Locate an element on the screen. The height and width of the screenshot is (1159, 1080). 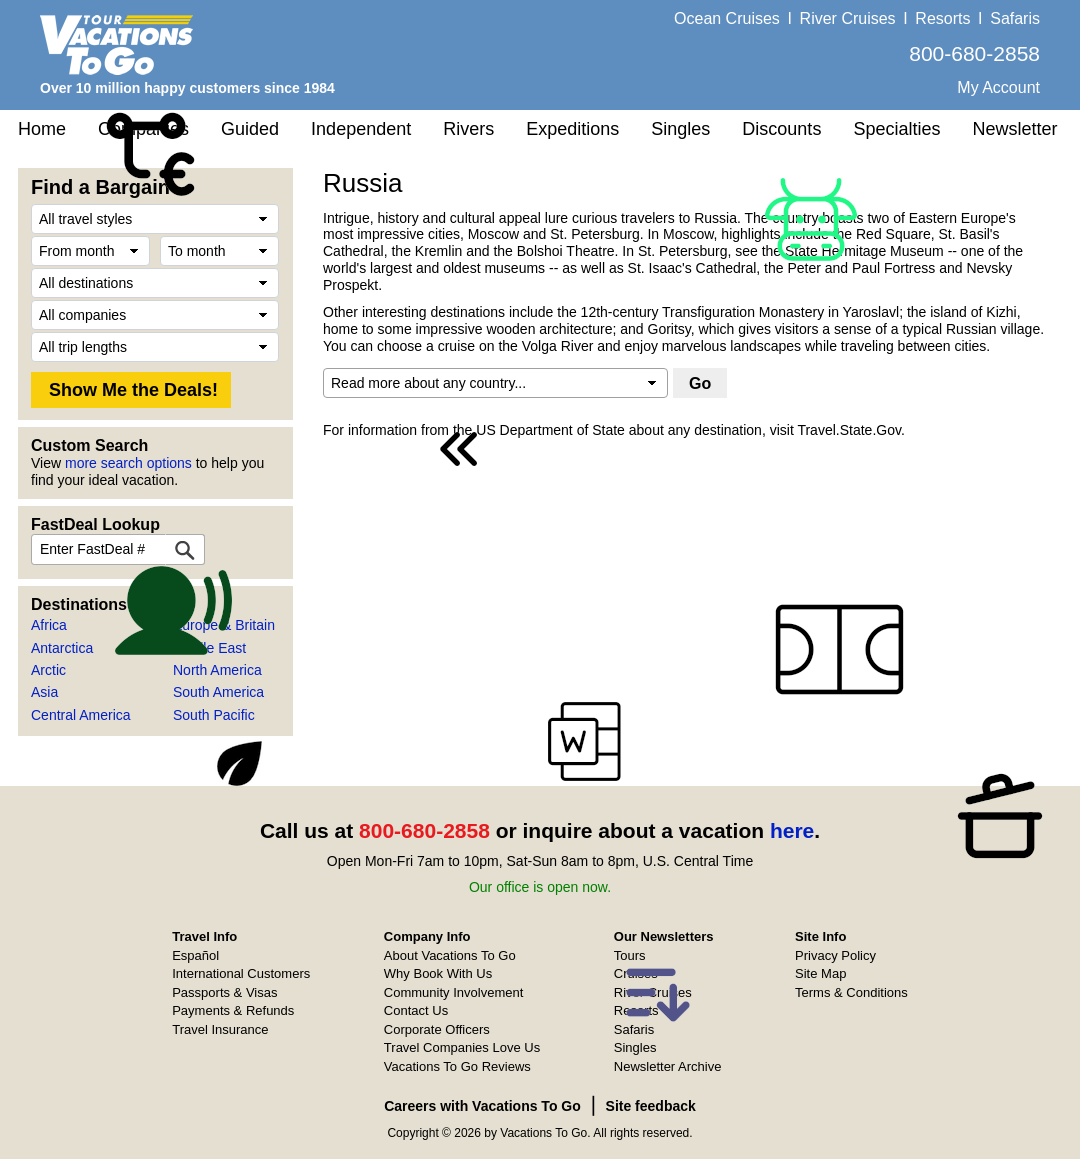
user is speaking or broadcasting audio is located at coordinates (171, 610).